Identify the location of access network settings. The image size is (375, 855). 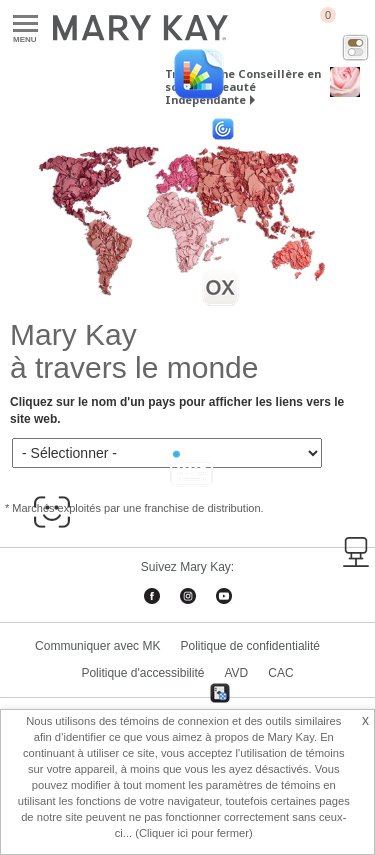
(356, 552).